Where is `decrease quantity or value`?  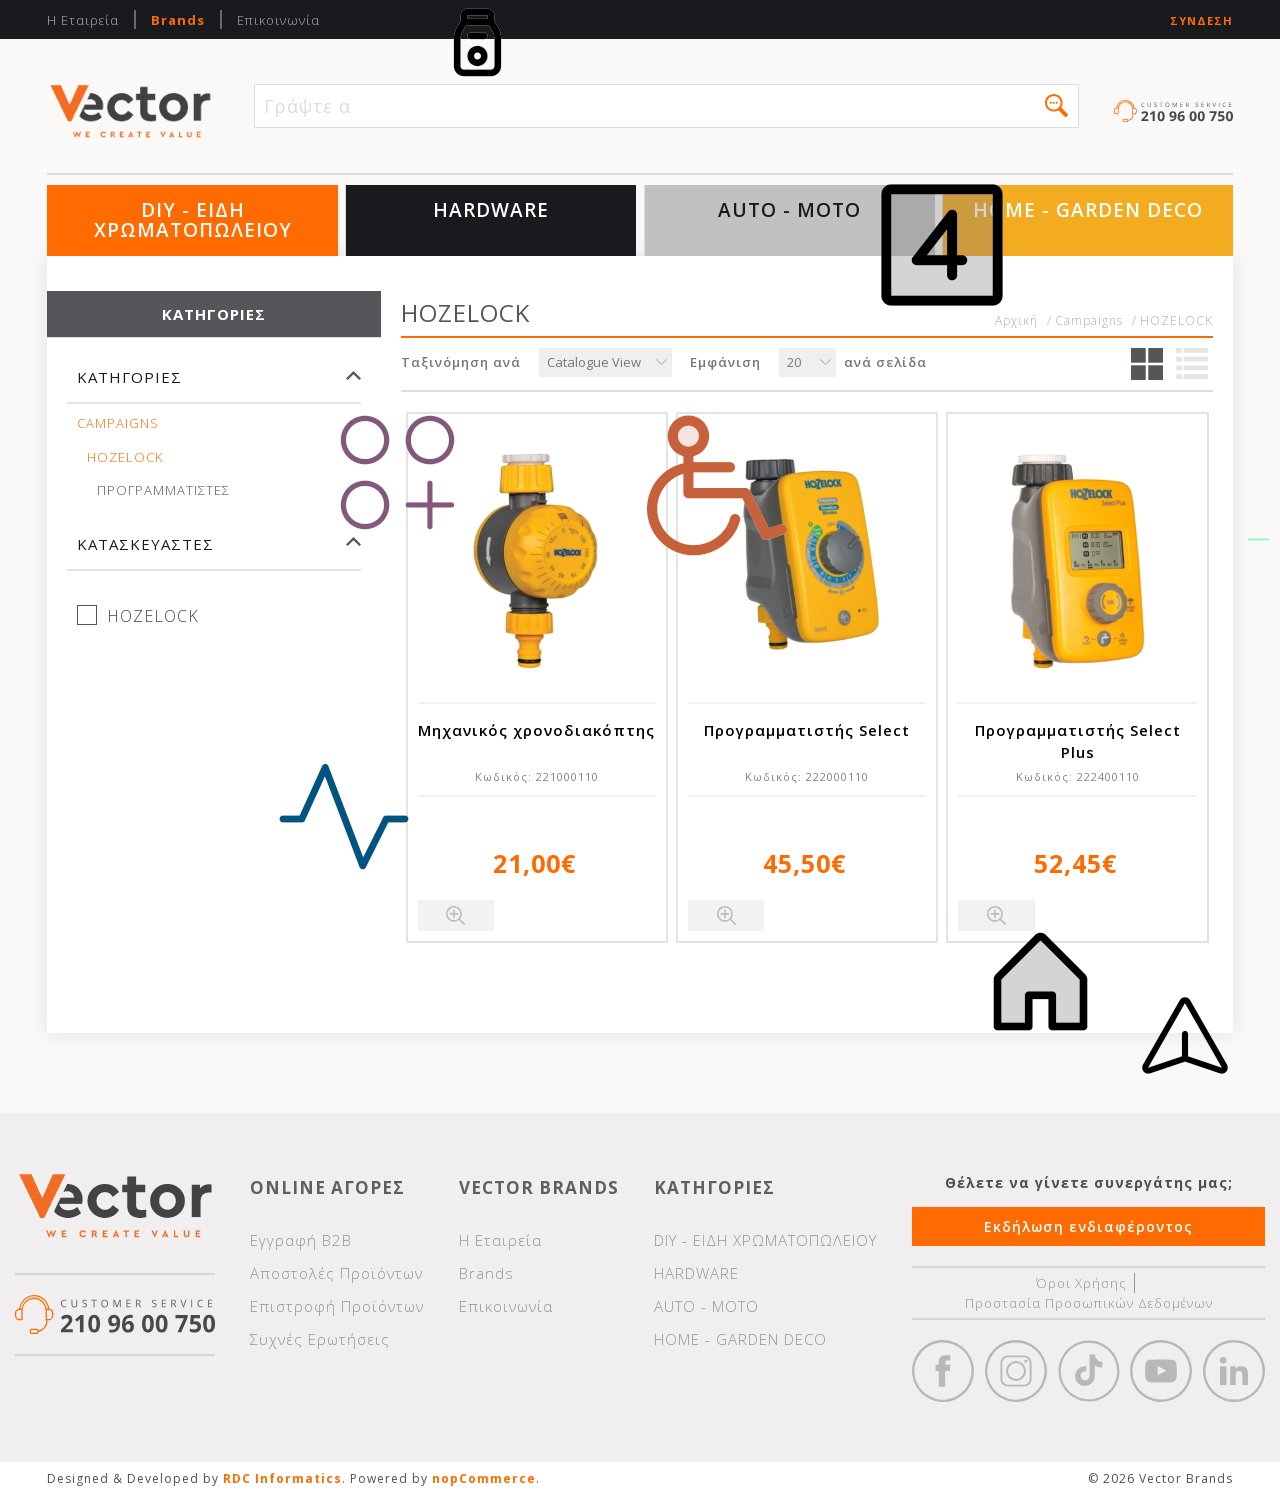
decrease quantity or value is located at coordinates (1258, 539).